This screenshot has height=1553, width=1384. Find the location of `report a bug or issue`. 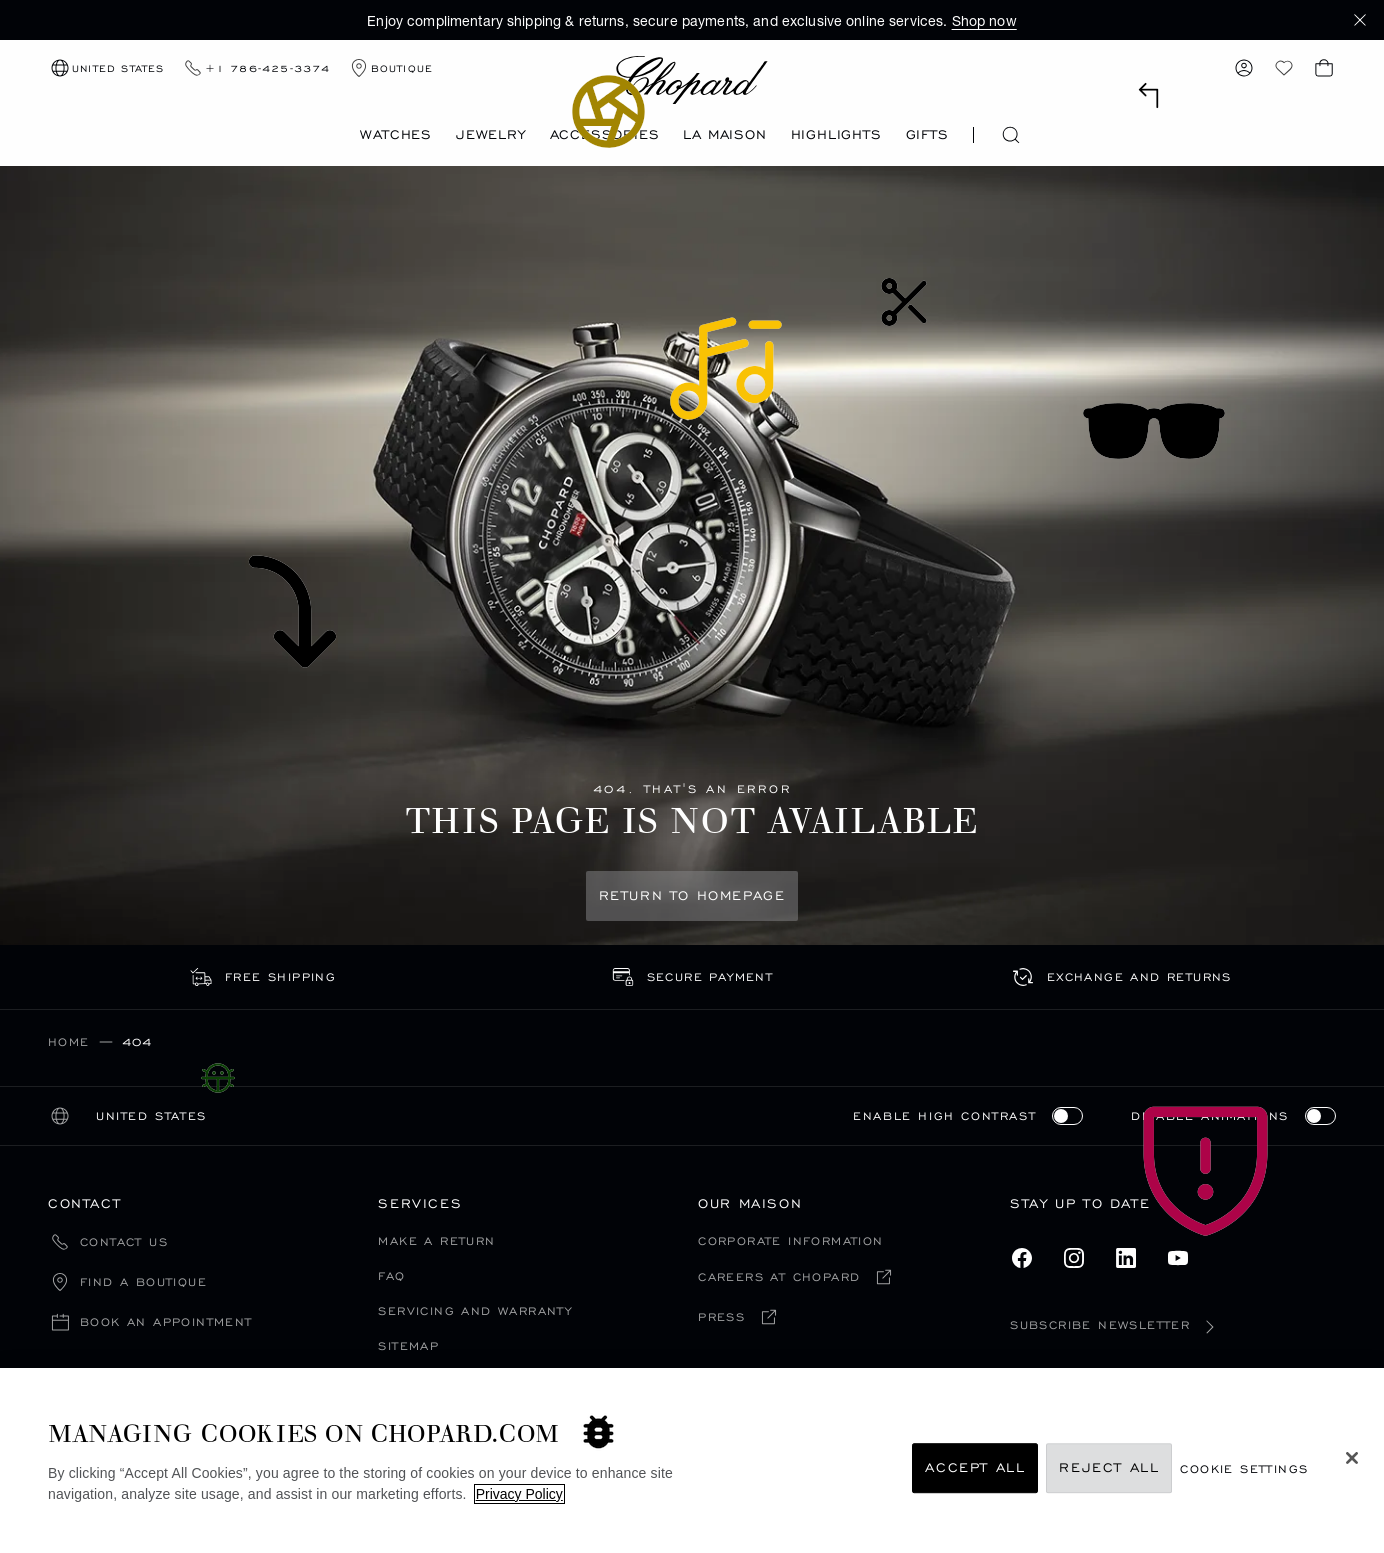

report a bug or issue is located at coordinates (218, 1078).